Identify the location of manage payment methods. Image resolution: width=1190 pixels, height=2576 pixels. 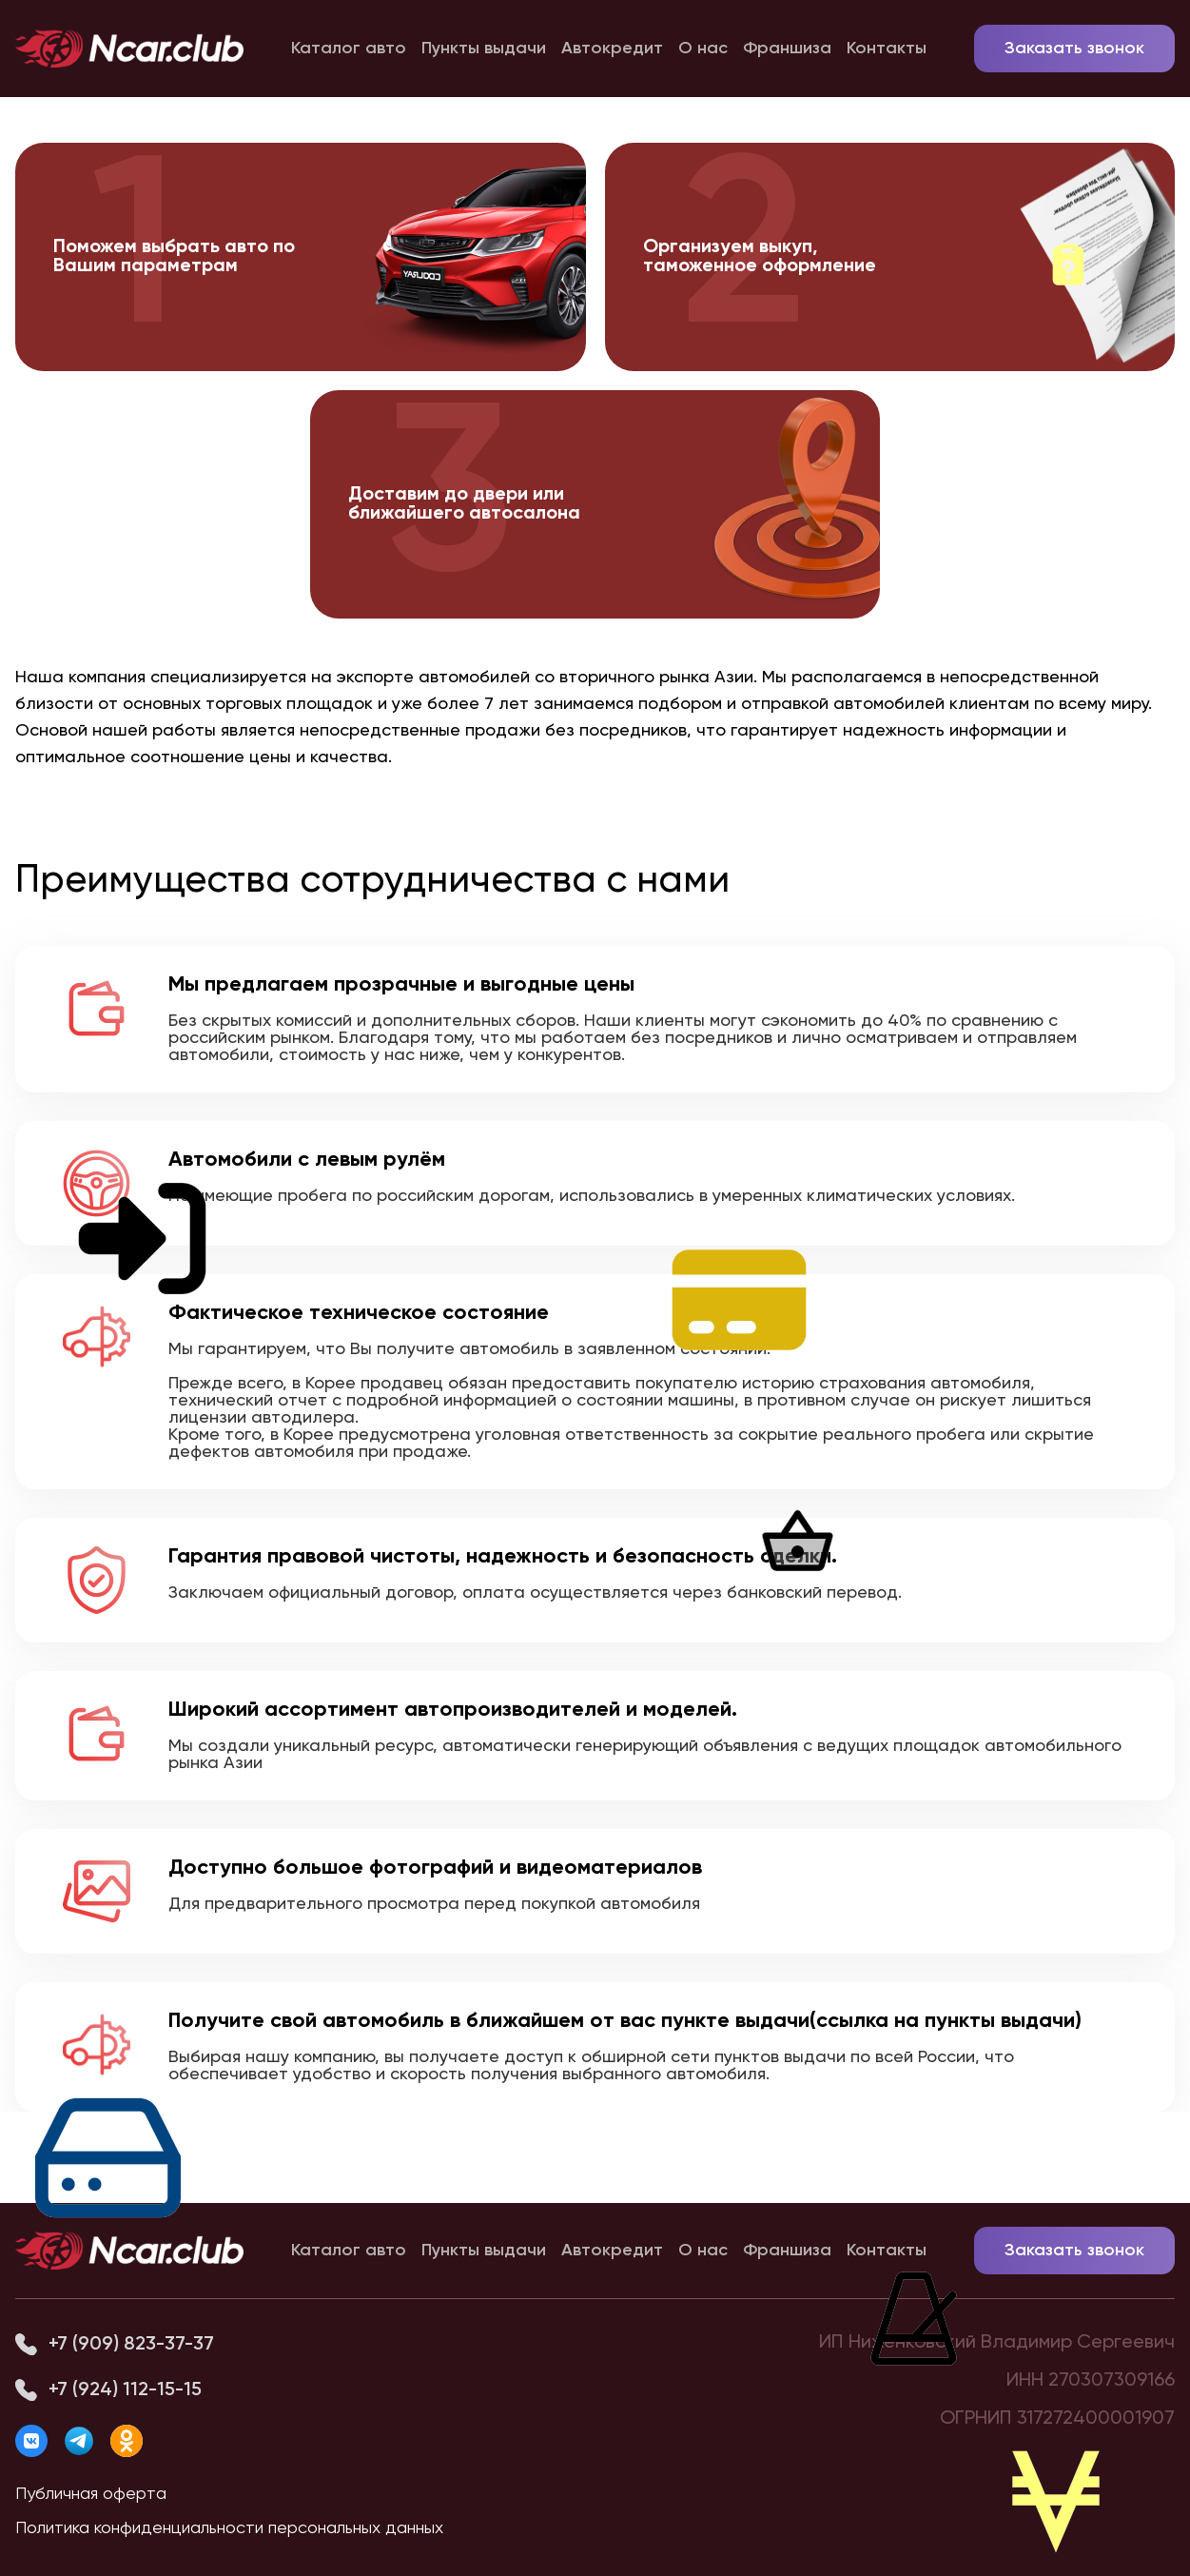
(739, 1300).